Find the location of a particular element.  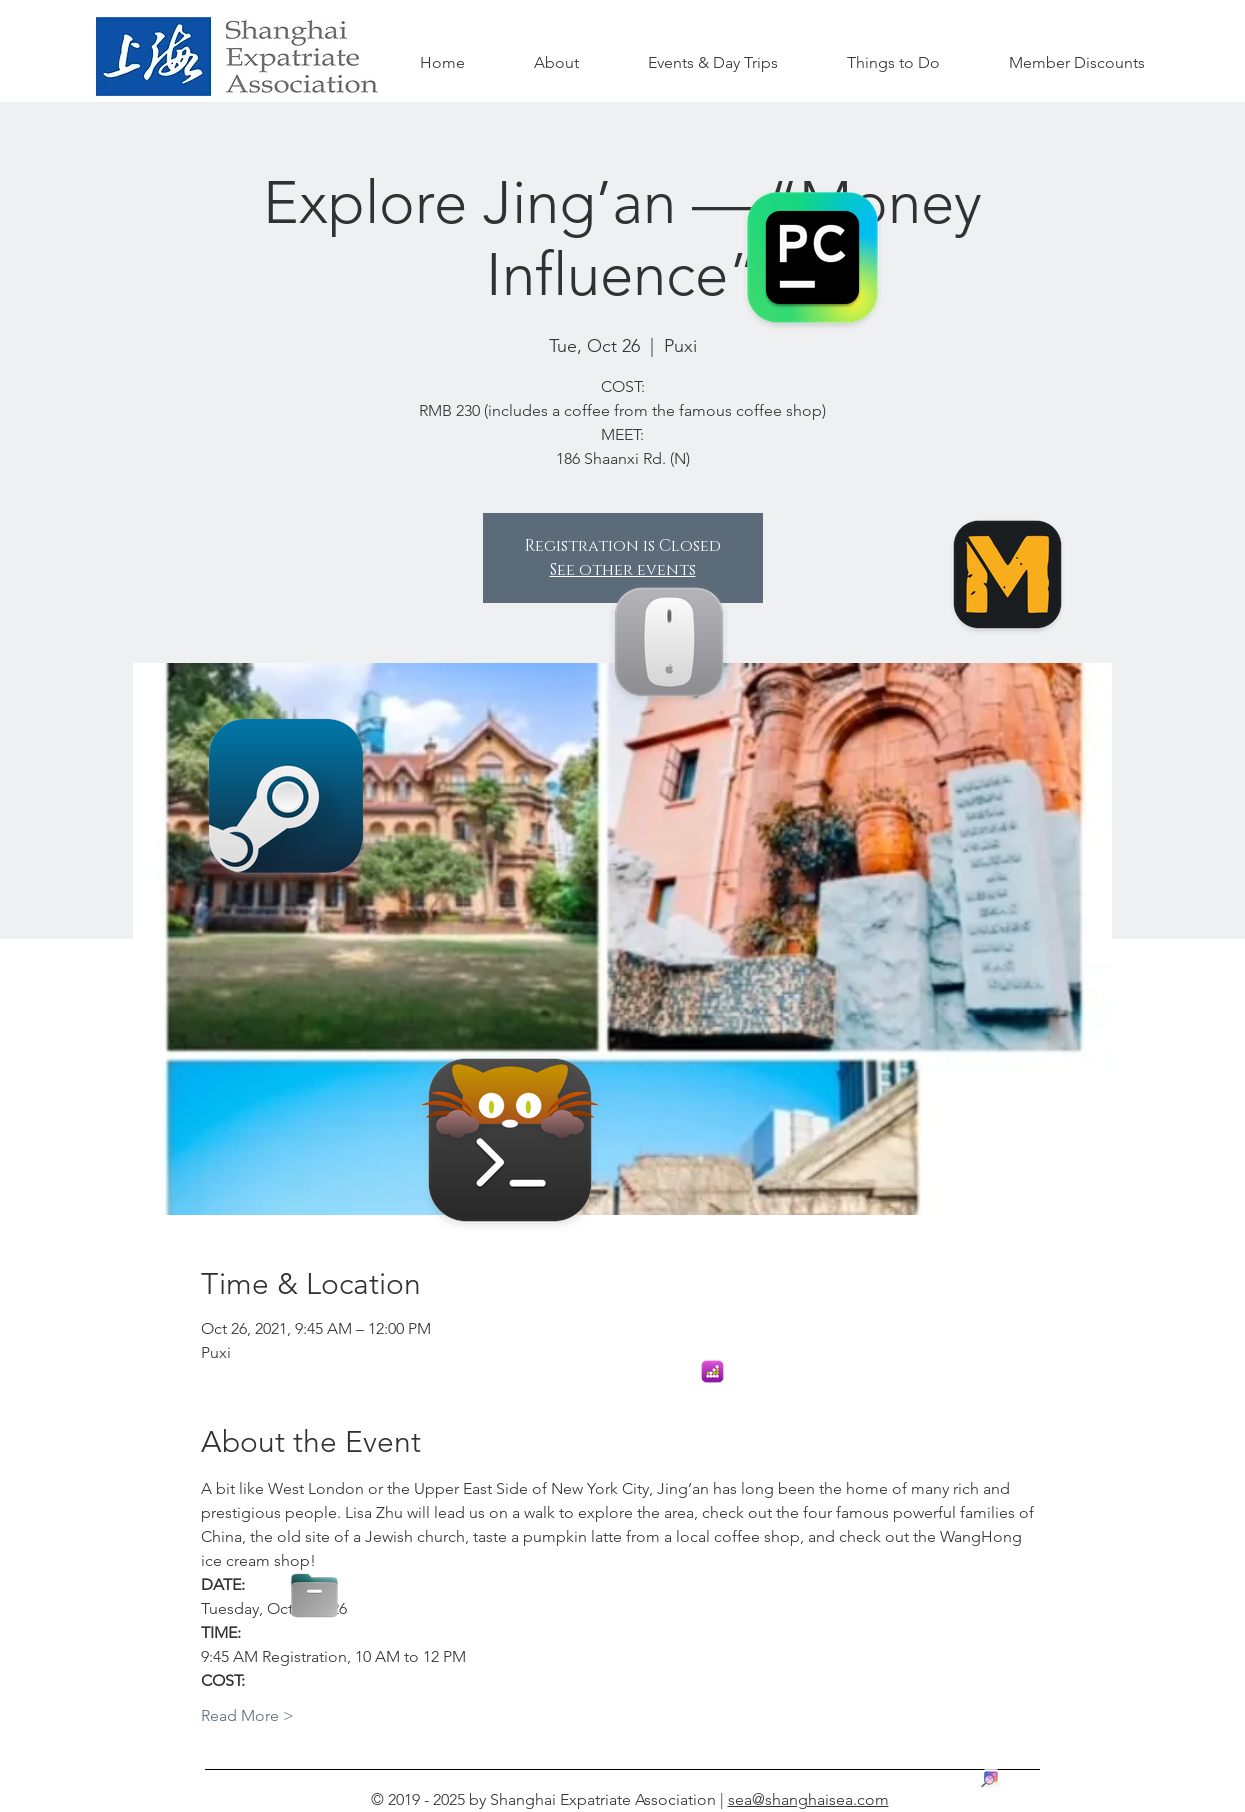

open kitty terminal emulator is located at coordinates (510, 1140).